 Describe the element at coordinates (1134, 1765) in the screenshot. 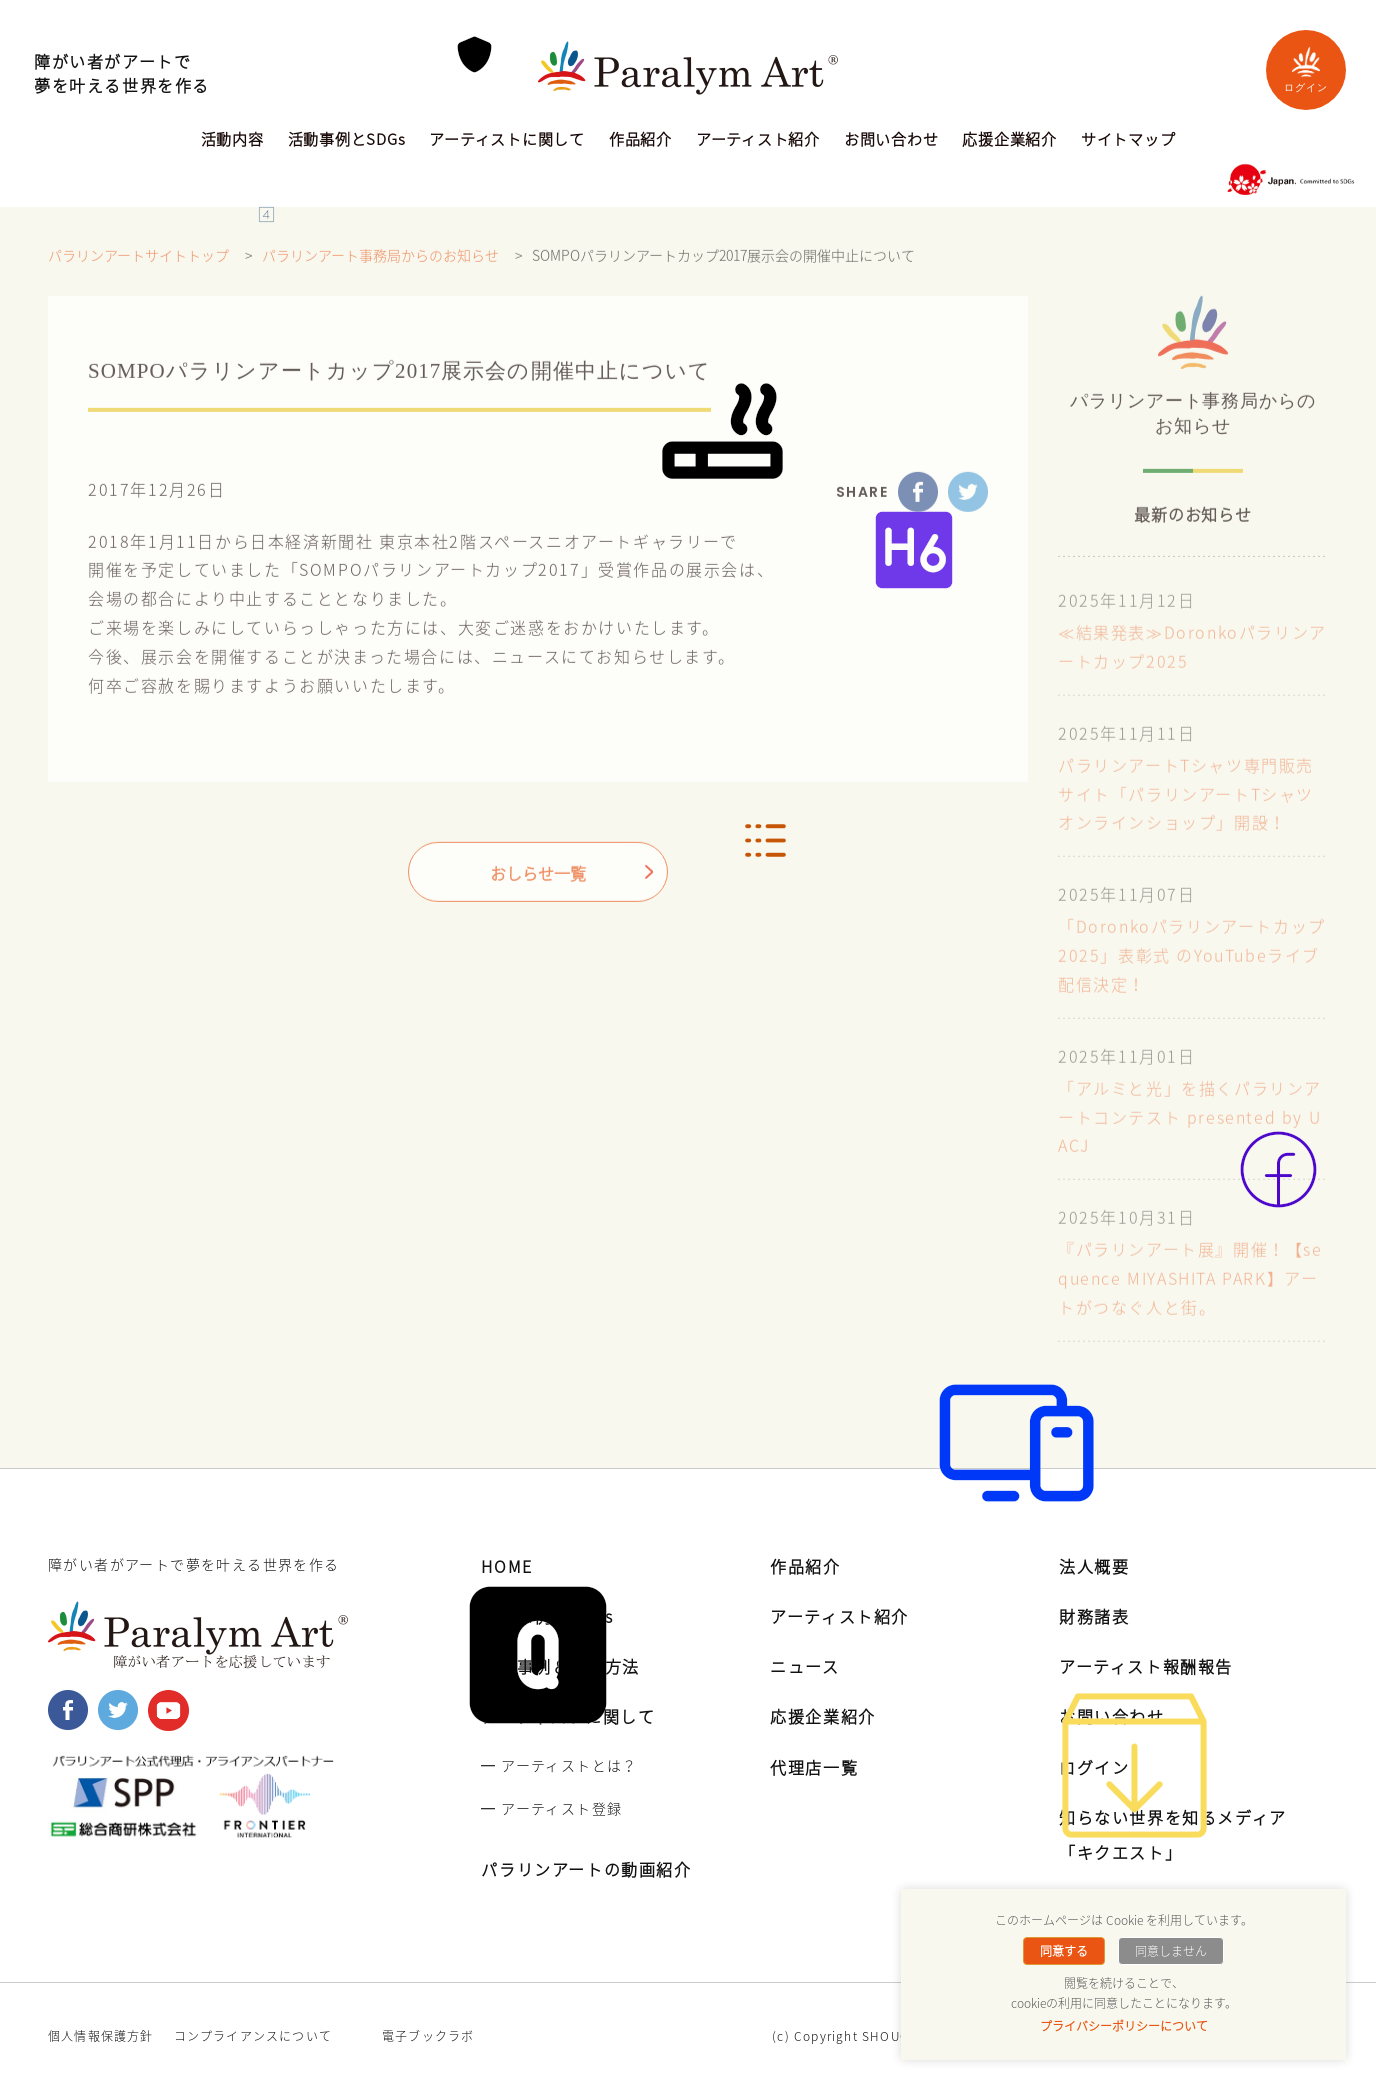

I see `download to storage or archive` at that location.